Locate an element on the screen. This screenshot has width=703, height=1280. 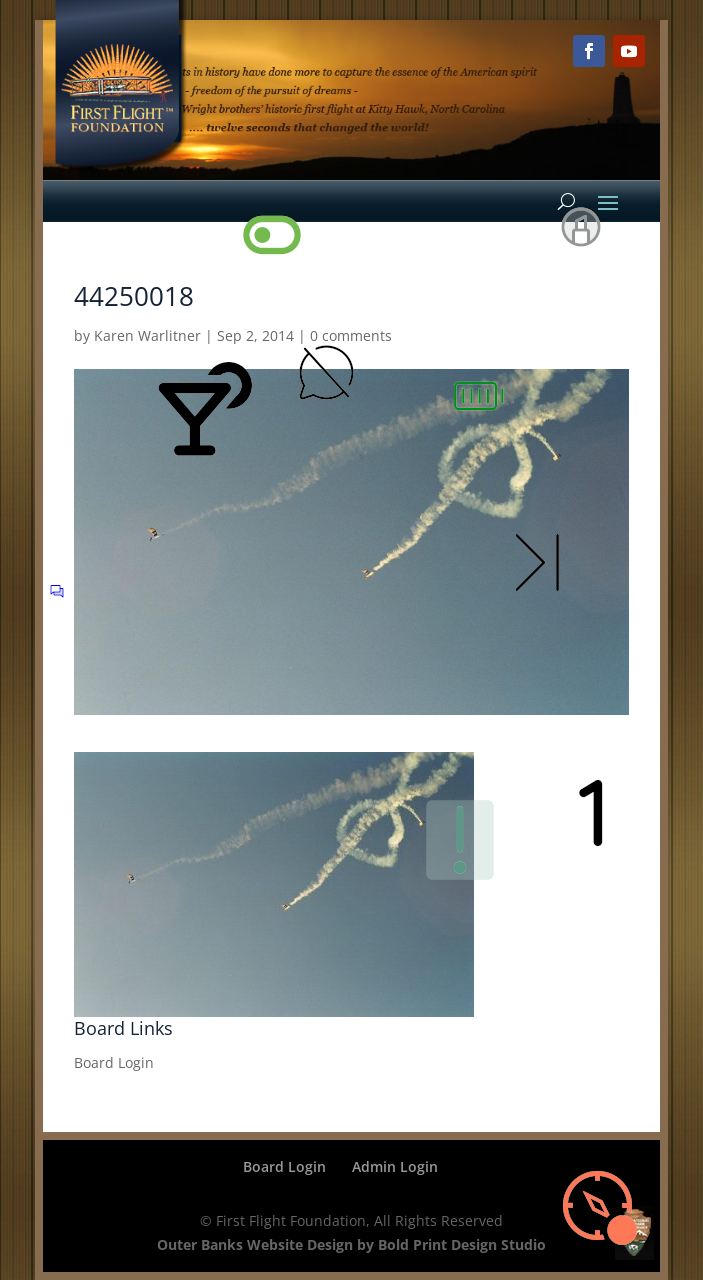
open your messages or conversations is located at coordinates (57, 591).